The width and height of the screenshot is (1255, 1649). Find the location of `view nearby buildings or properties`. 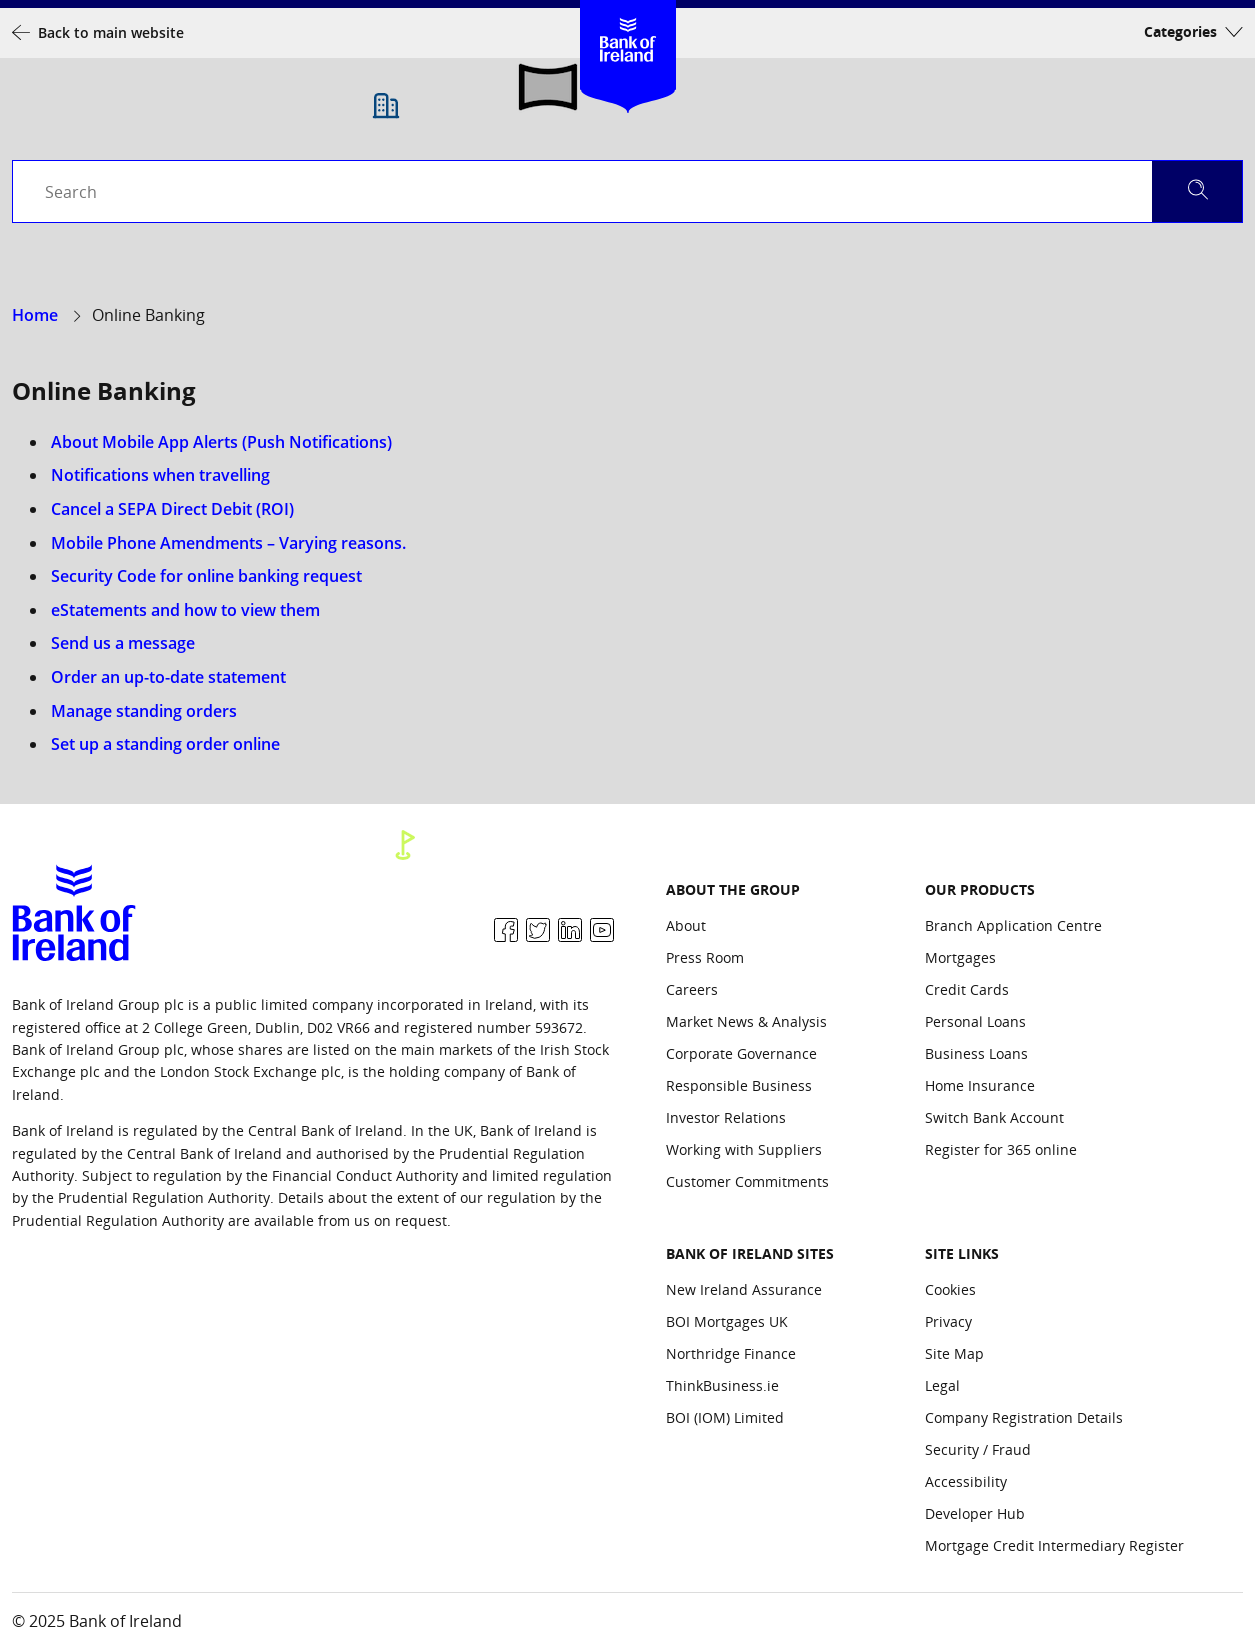

view nearby buildings or properties is located at coordinates (386, 105).